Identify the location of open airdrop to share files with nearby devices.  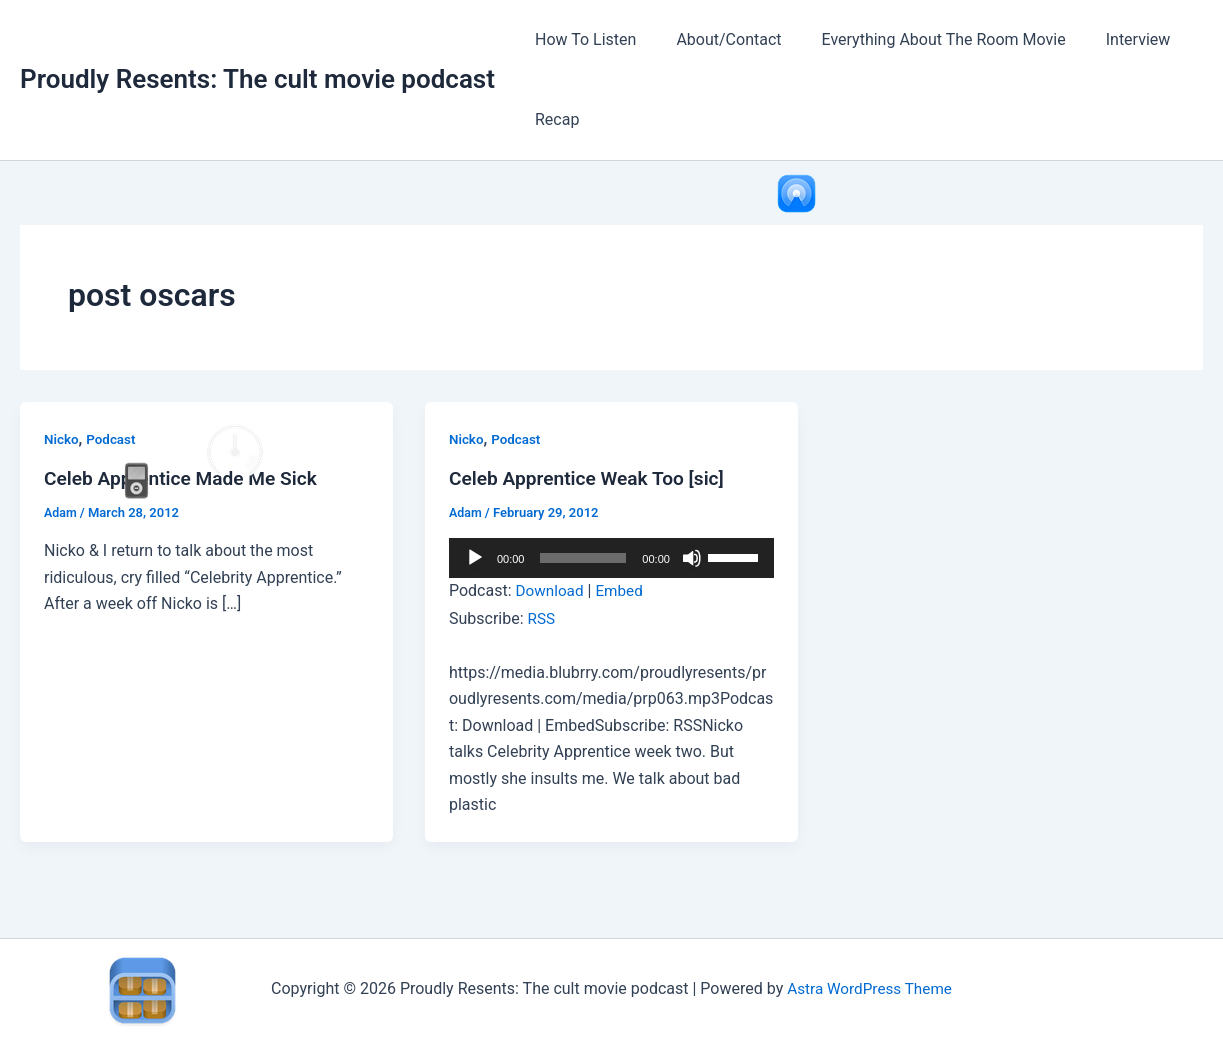
(796, 193).